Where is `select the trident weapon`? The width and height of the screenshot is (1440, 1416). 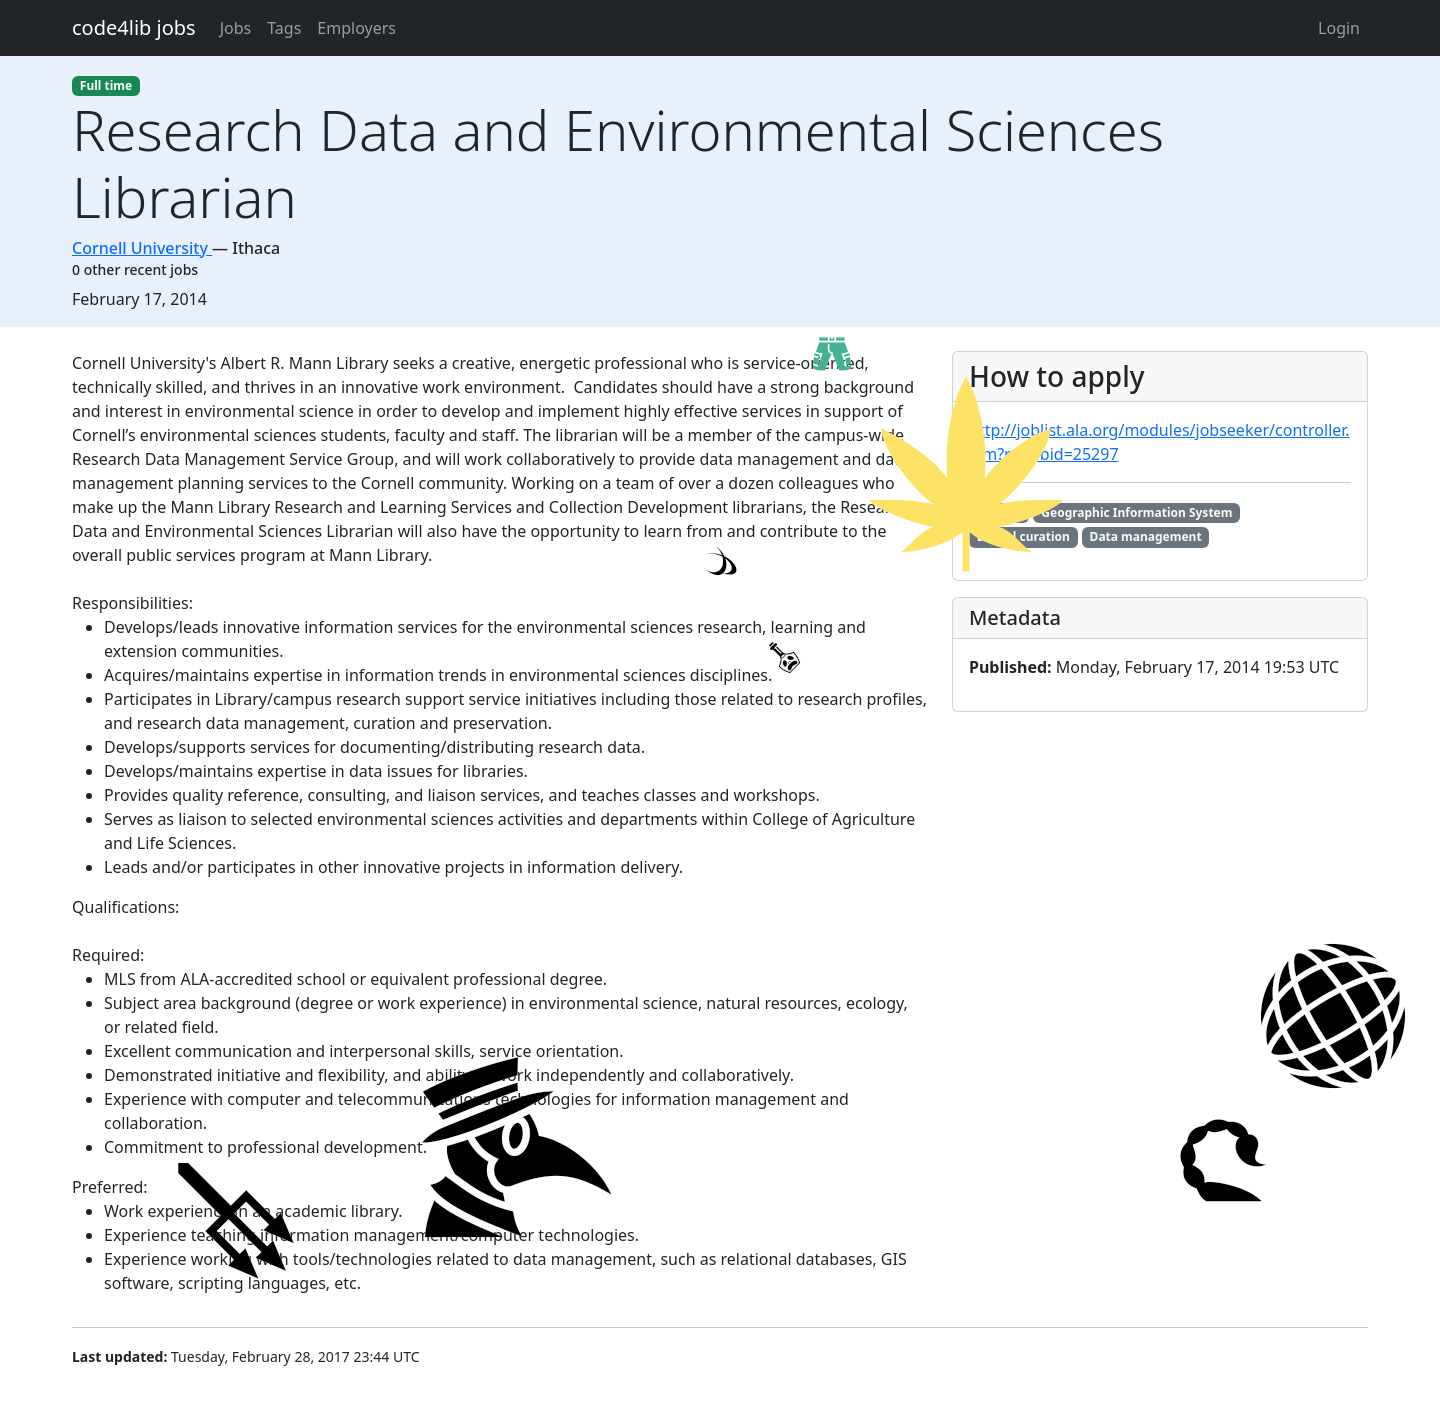 select the trident weapon is located at coordinates (236, 1221).